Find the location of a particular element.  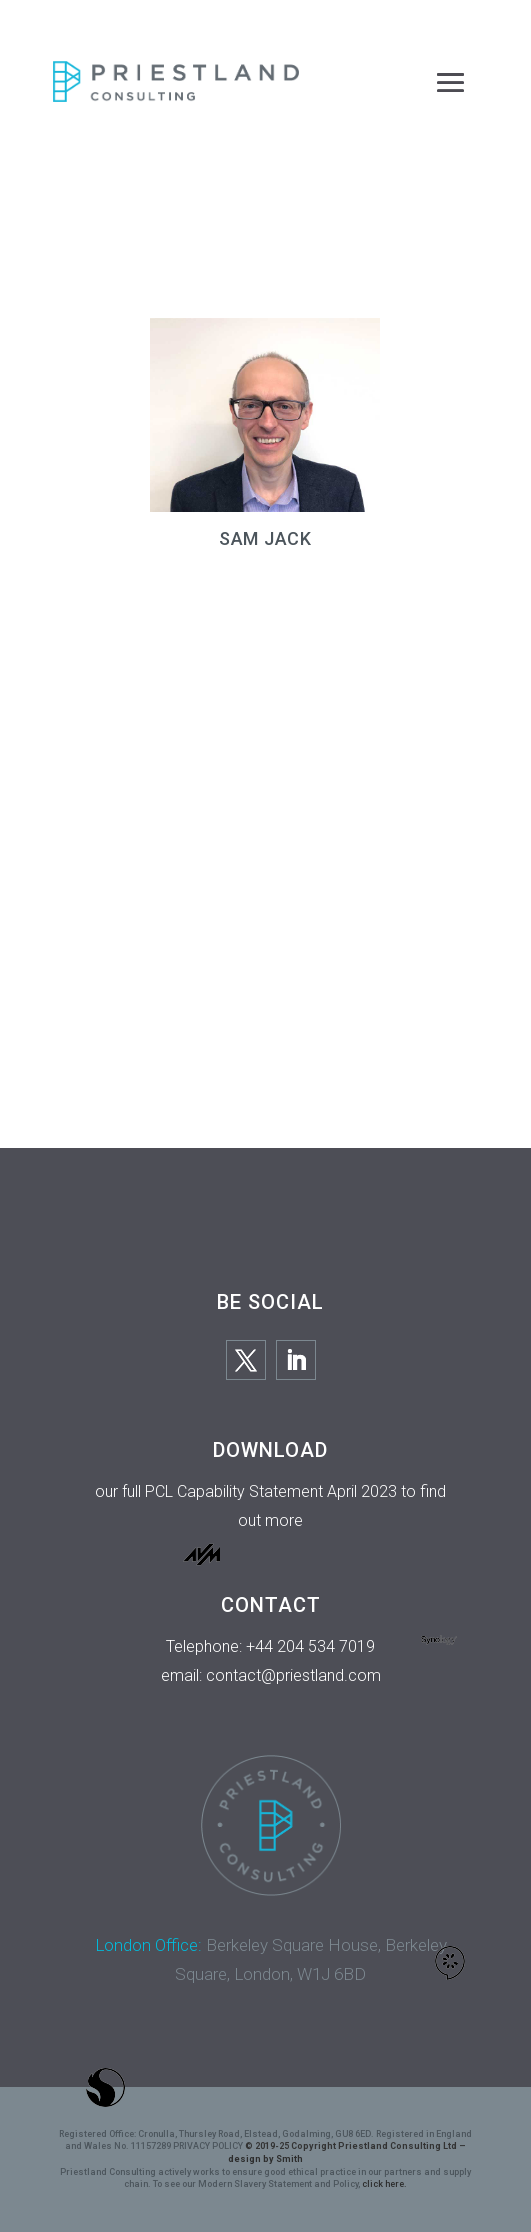

Synology brand logo is located at coordinates (439, 1640).